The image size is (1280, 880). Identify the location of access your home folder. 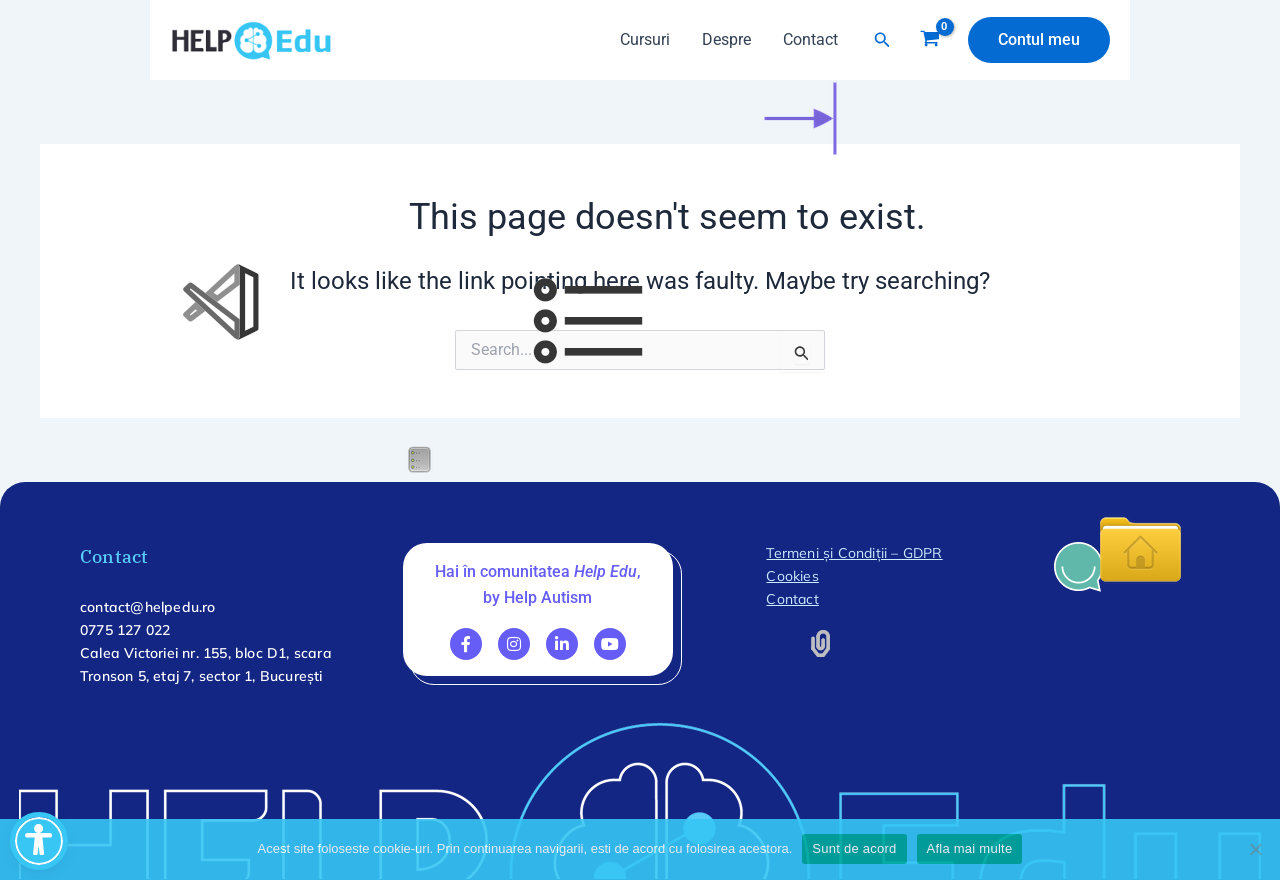
(1140, 549).